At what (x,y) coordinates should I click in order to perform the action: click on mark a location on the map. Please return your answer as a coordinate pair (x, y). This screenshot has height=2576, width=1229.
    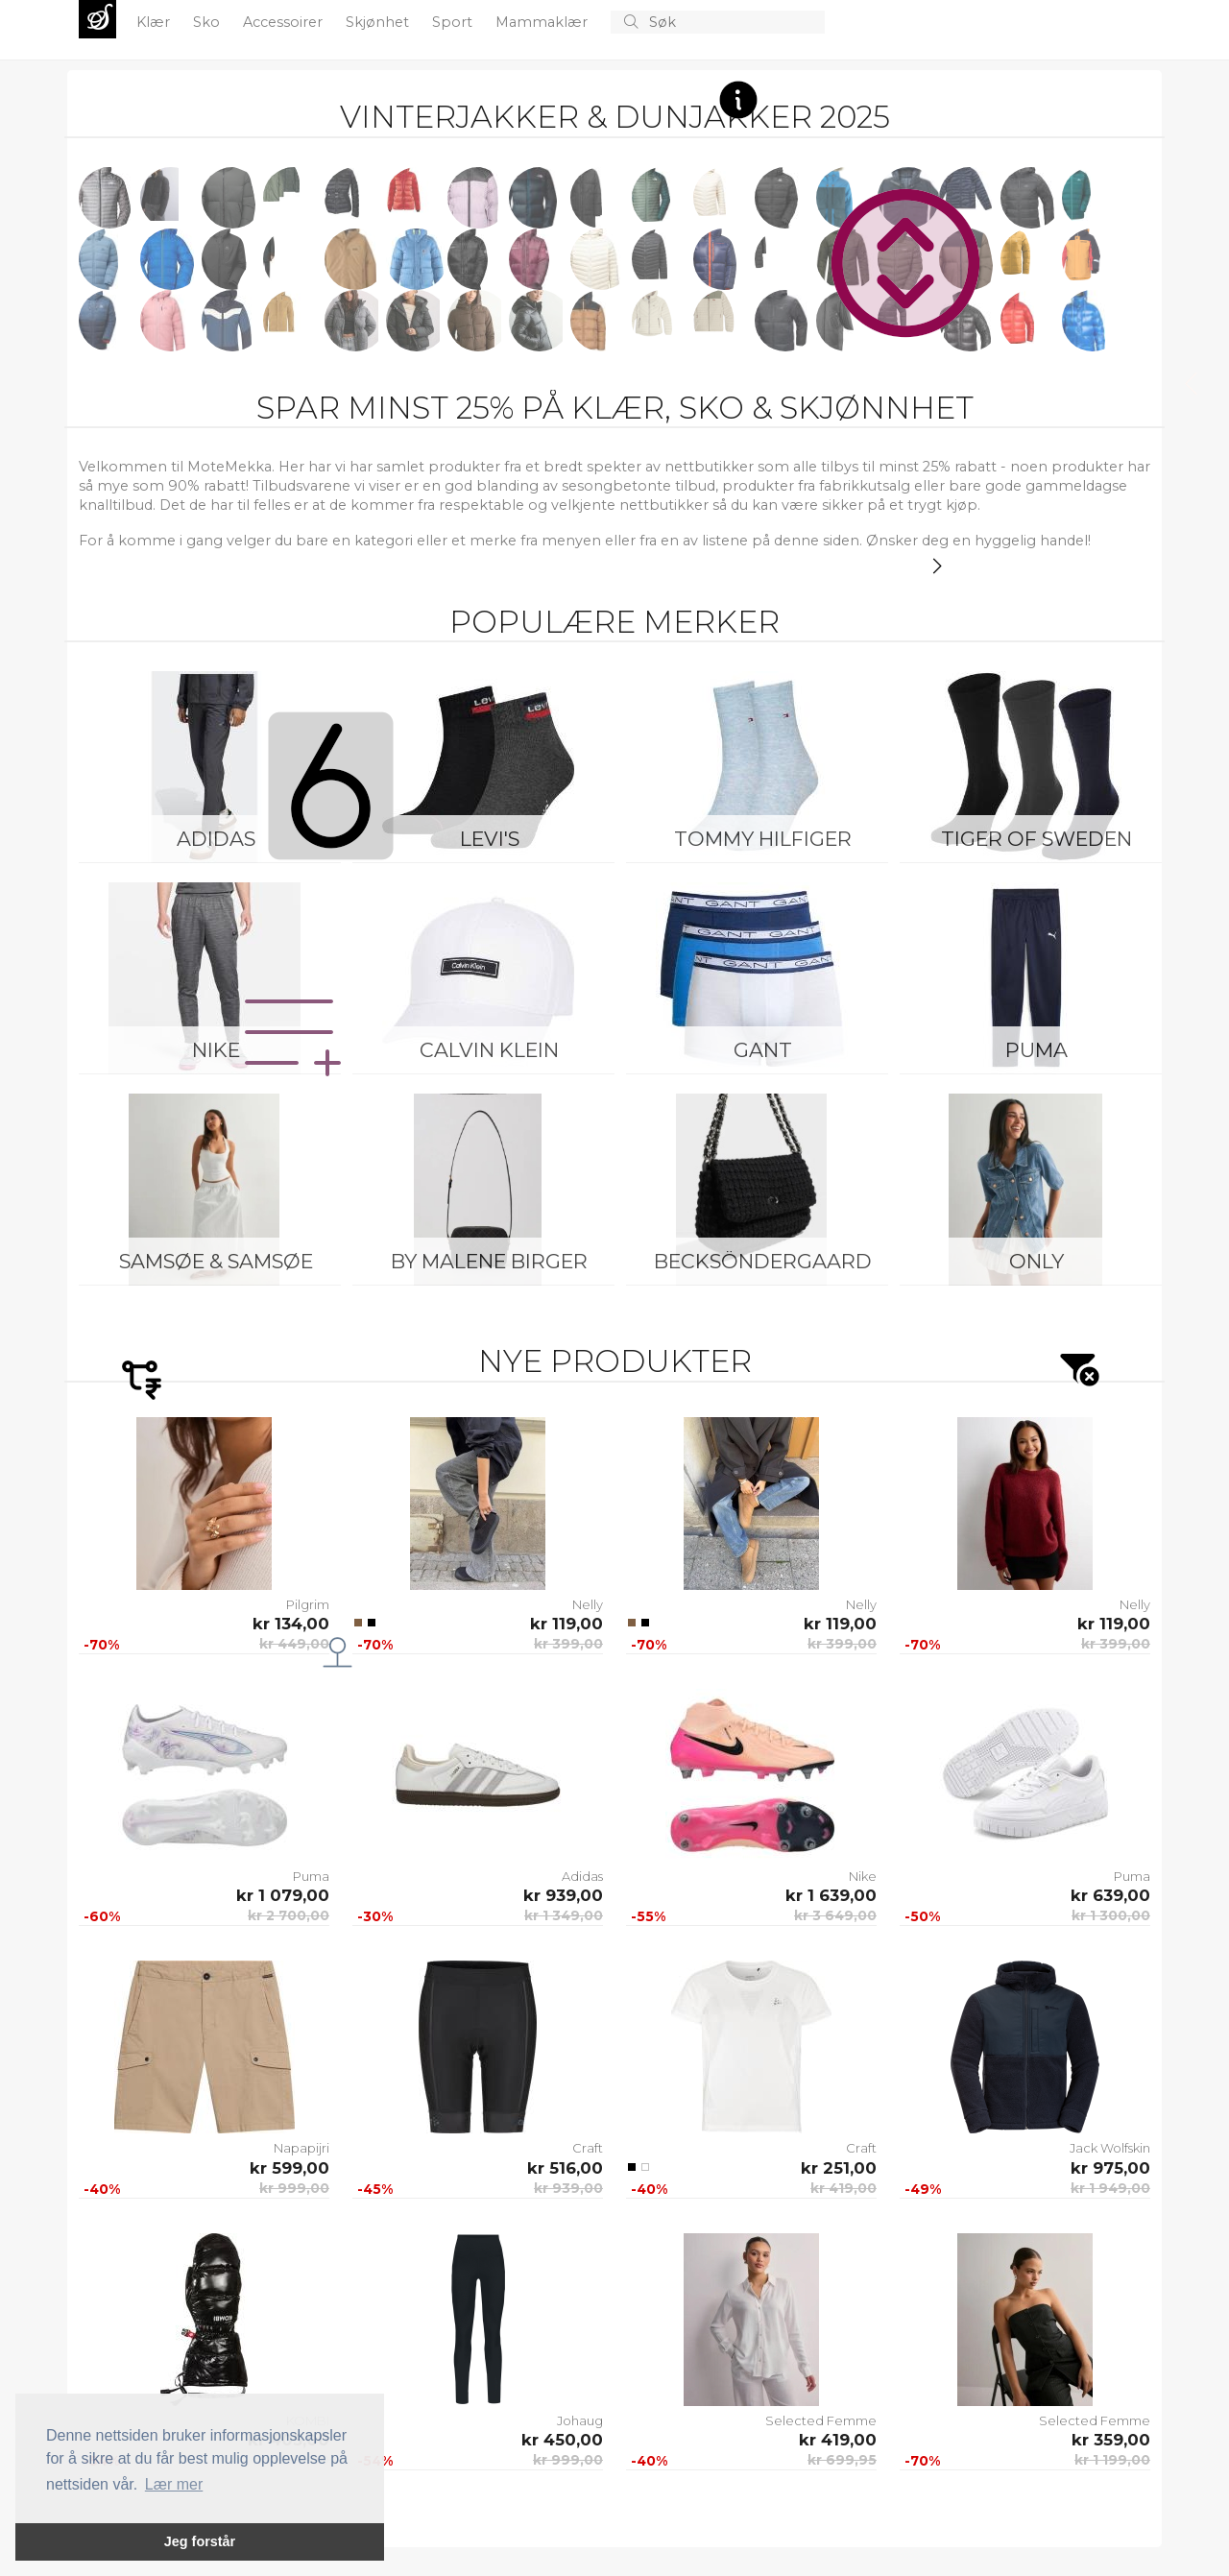
    Looking at the image, I should click on (337, 1652).